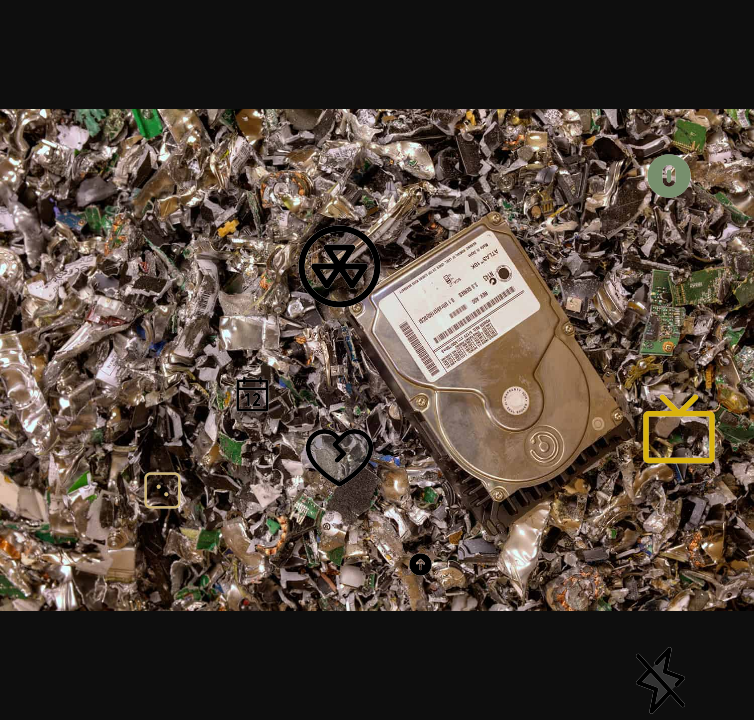 This screenshot has width=754, height=720. I want to click on scroll to top of page, so click(420, 564).